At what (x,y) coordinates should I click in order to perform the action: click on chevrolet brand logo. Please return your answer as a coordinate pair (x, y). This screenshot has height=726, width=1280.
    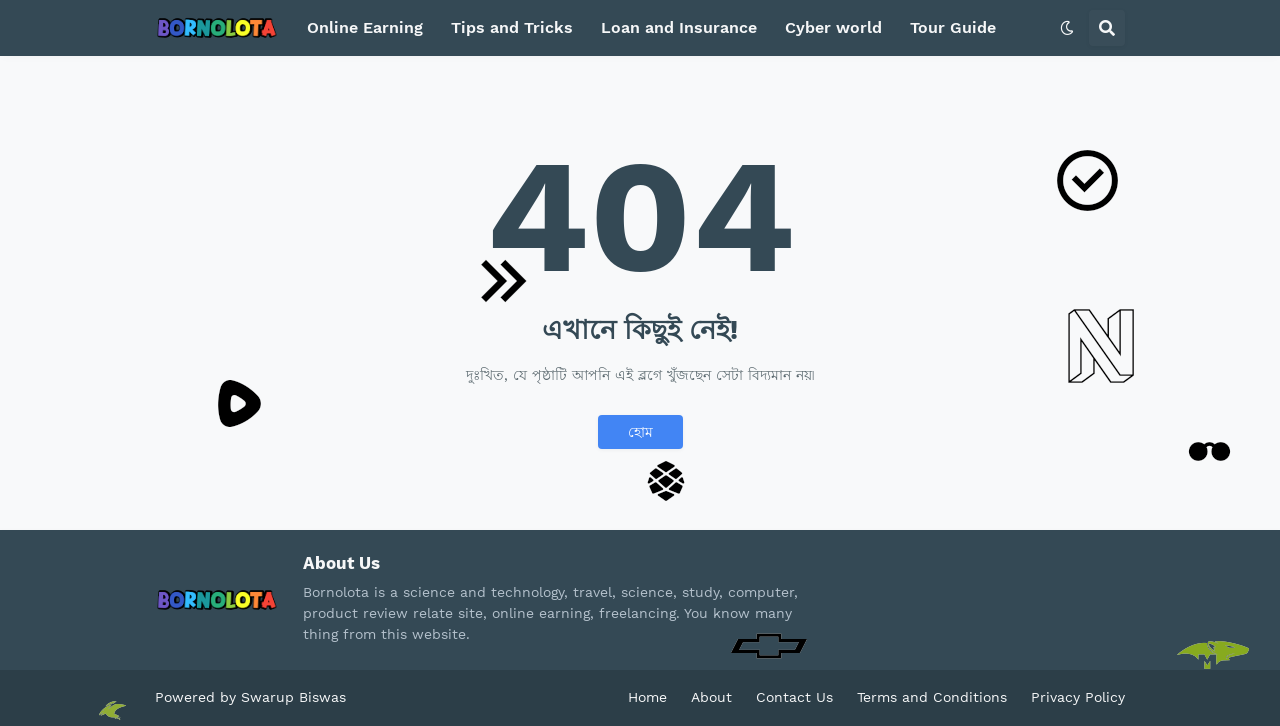
    Looking at the image, I should click on (769, 646).